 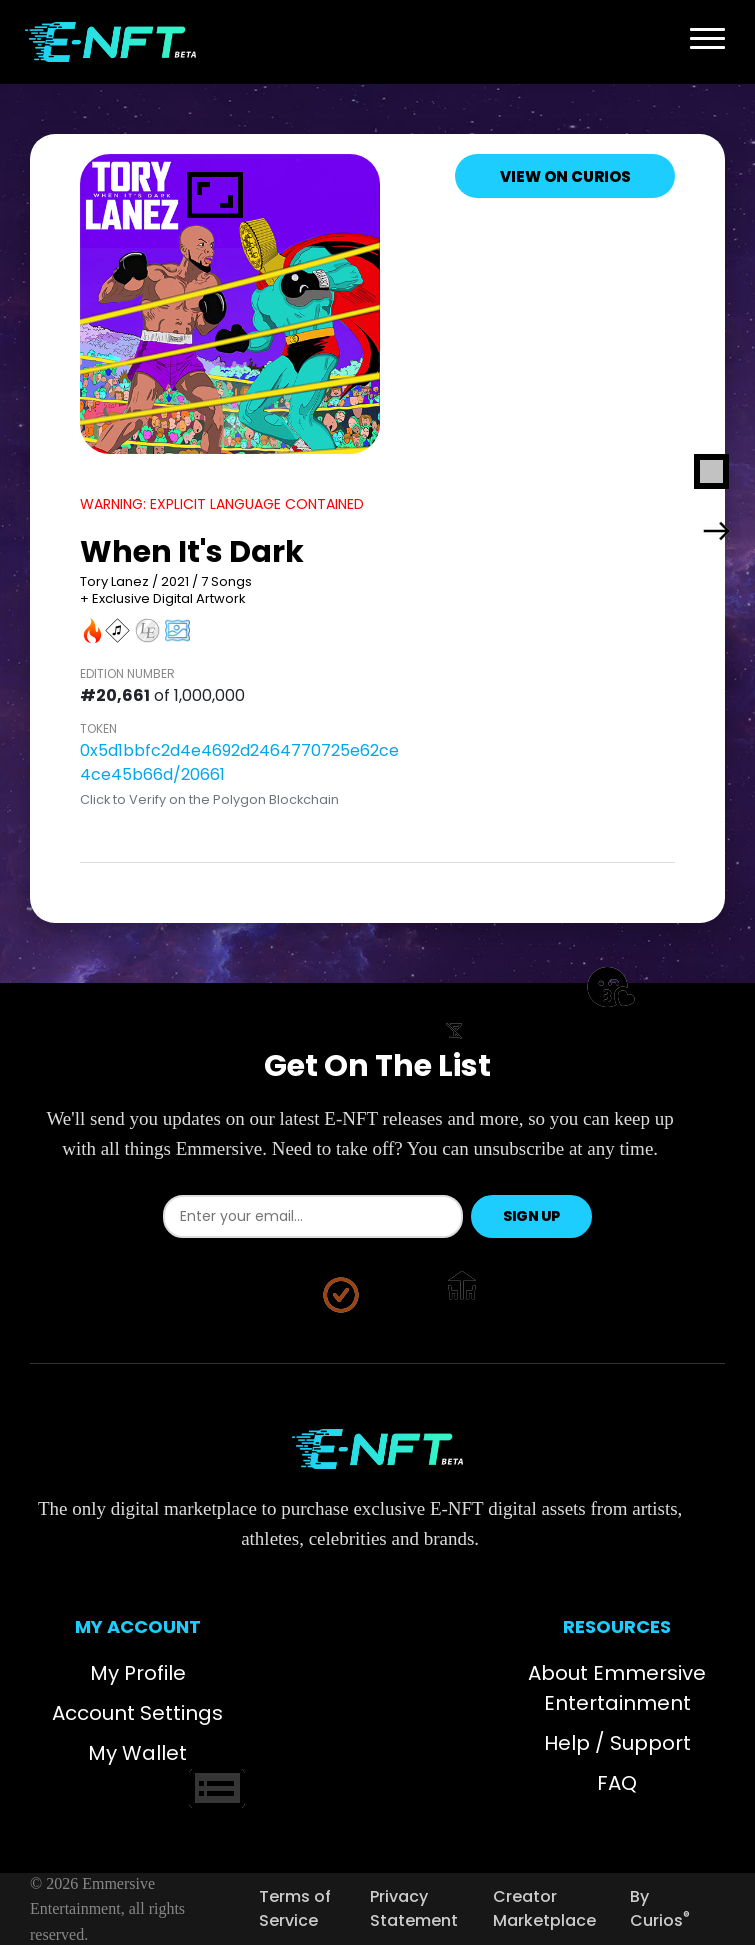 What do you see at coordinates (341, 1295) in the screenshot?
I see `confirms a completed action or task` at bounding box center [341, 1295].